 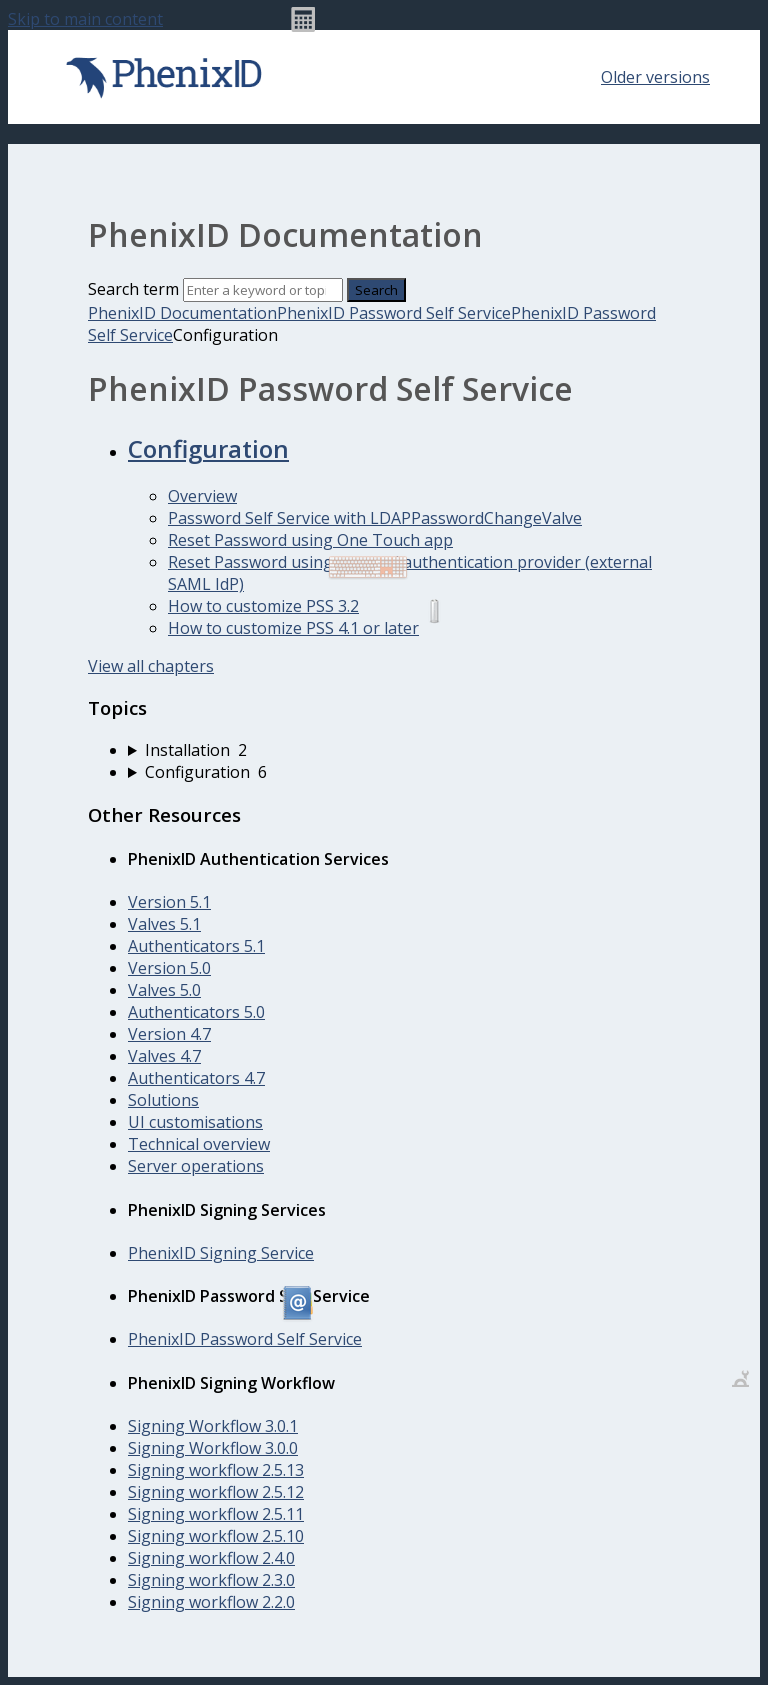 What do you see at coordinates (434, 611) in the screenshot?
I see `indicates battery is depleted and needs charging` at bounding box center [434, 611].